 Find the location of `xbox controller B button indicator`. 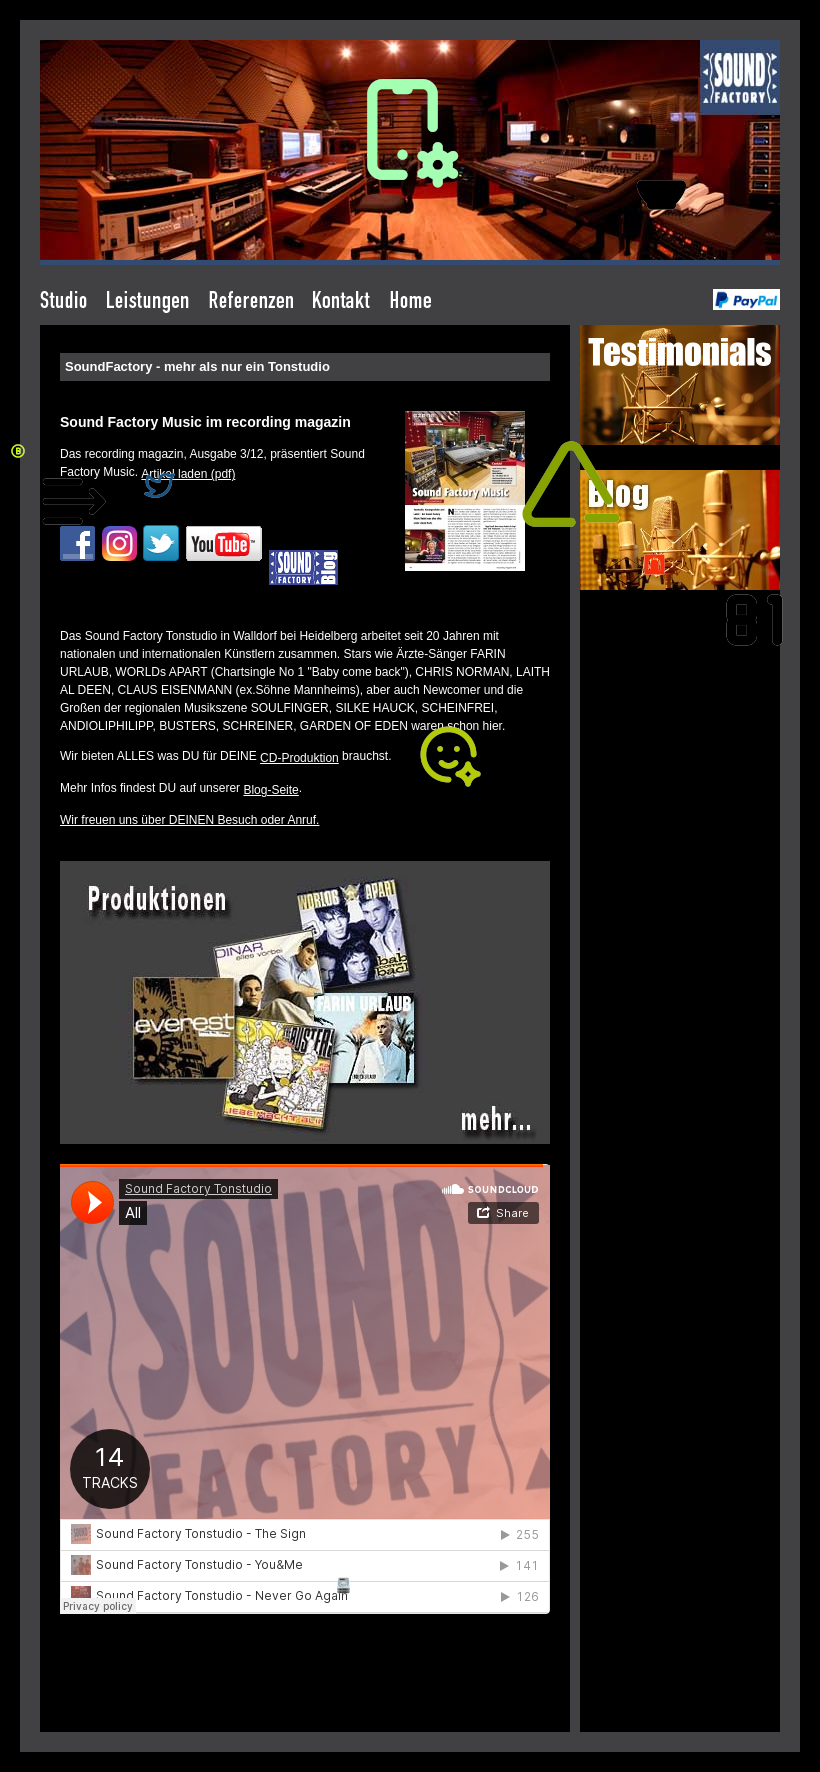

xbox controller B button indicator is located at coordinates (18, 451).